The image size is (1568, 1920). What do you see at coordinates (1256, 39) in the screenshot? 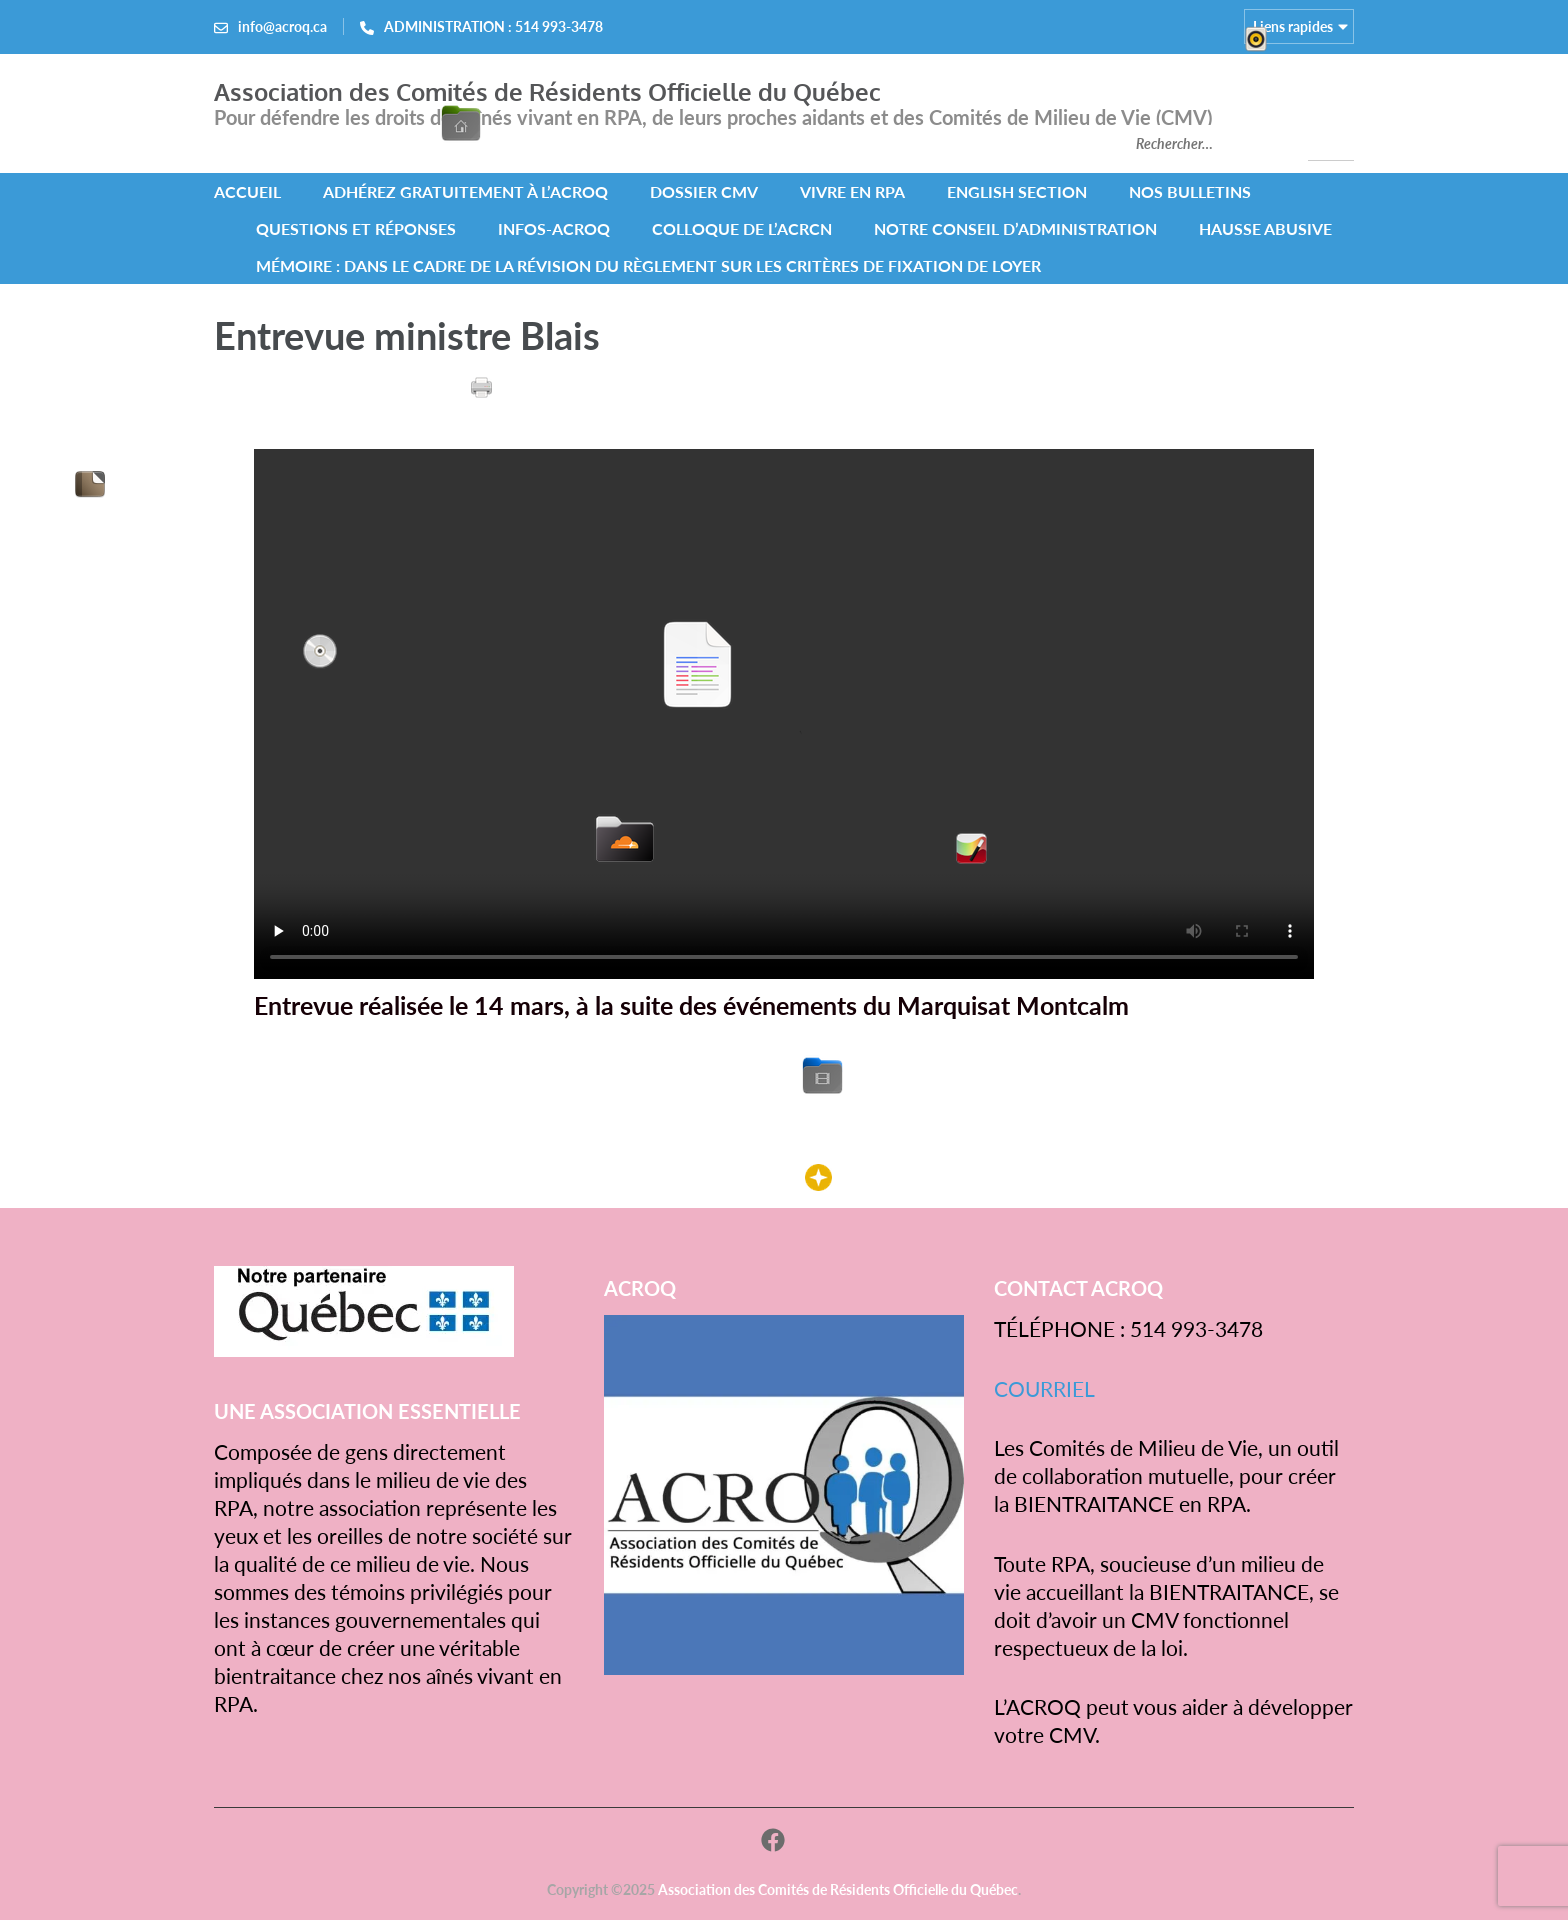
I see `open rhythmbox music player` at bounding box center [1256, 39].